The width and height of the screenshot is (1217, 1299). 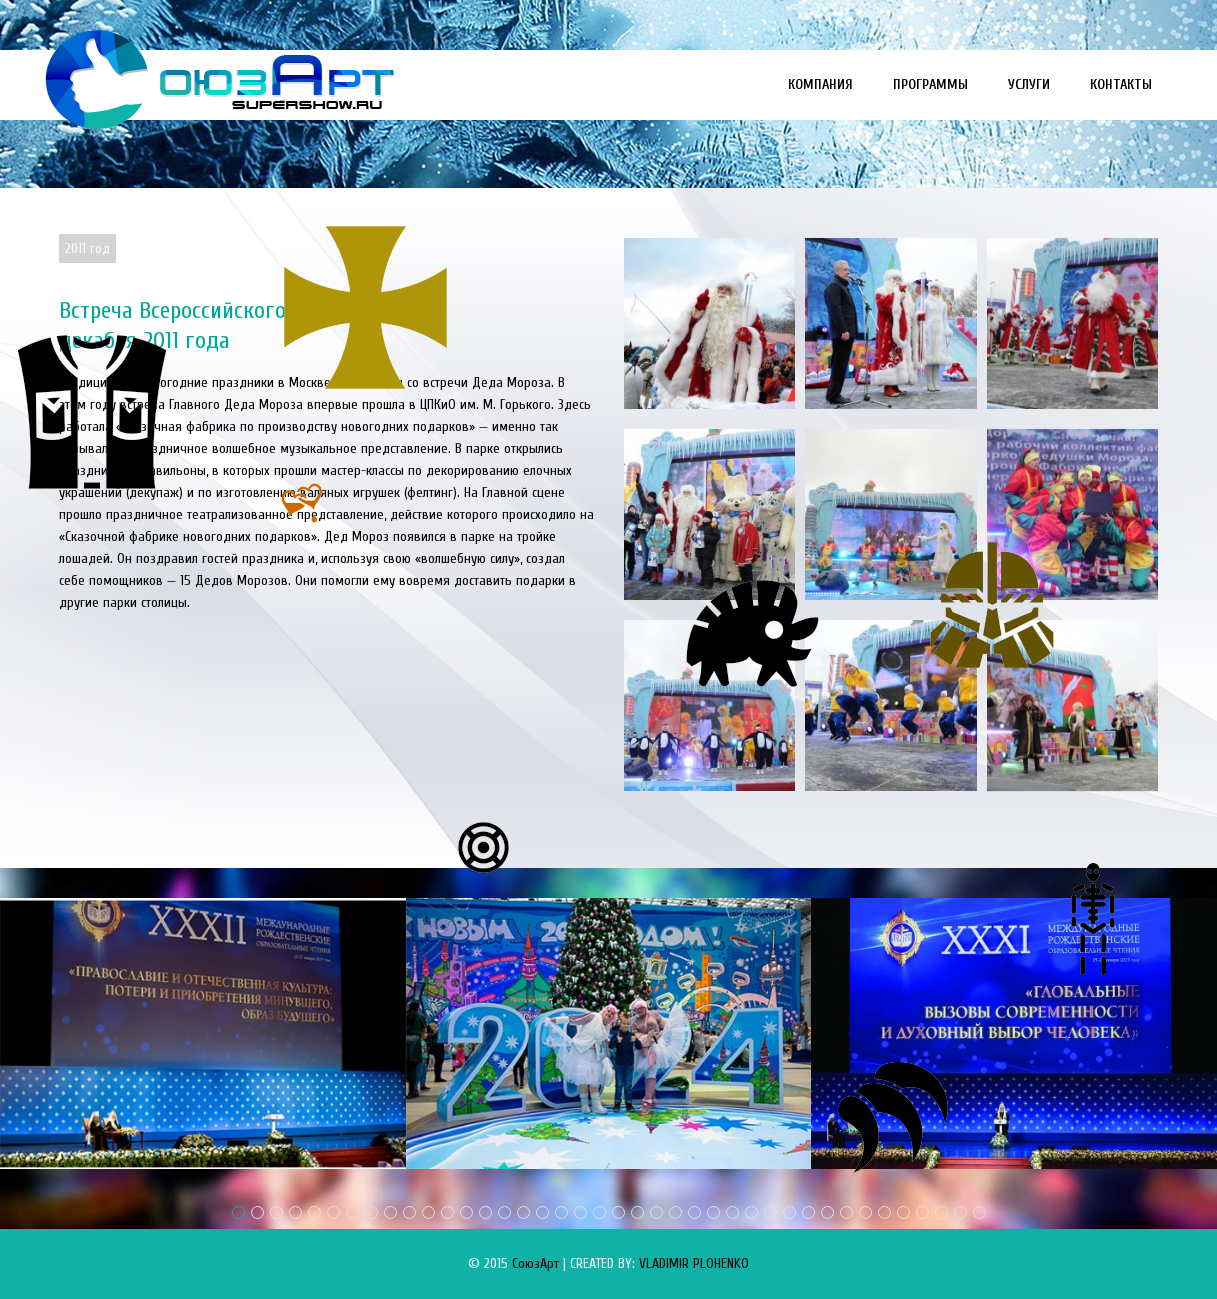 I want to click on indicates an achievement or military-style badge, so click(x=365, y=307).